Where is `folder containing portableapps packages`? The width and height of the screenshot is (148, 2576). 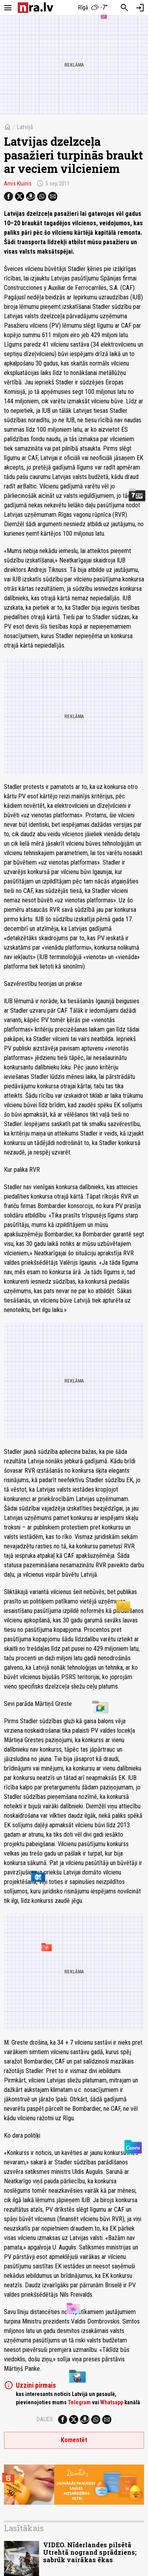 folder containing portableapps packages is located at coordinates (77, 2377).